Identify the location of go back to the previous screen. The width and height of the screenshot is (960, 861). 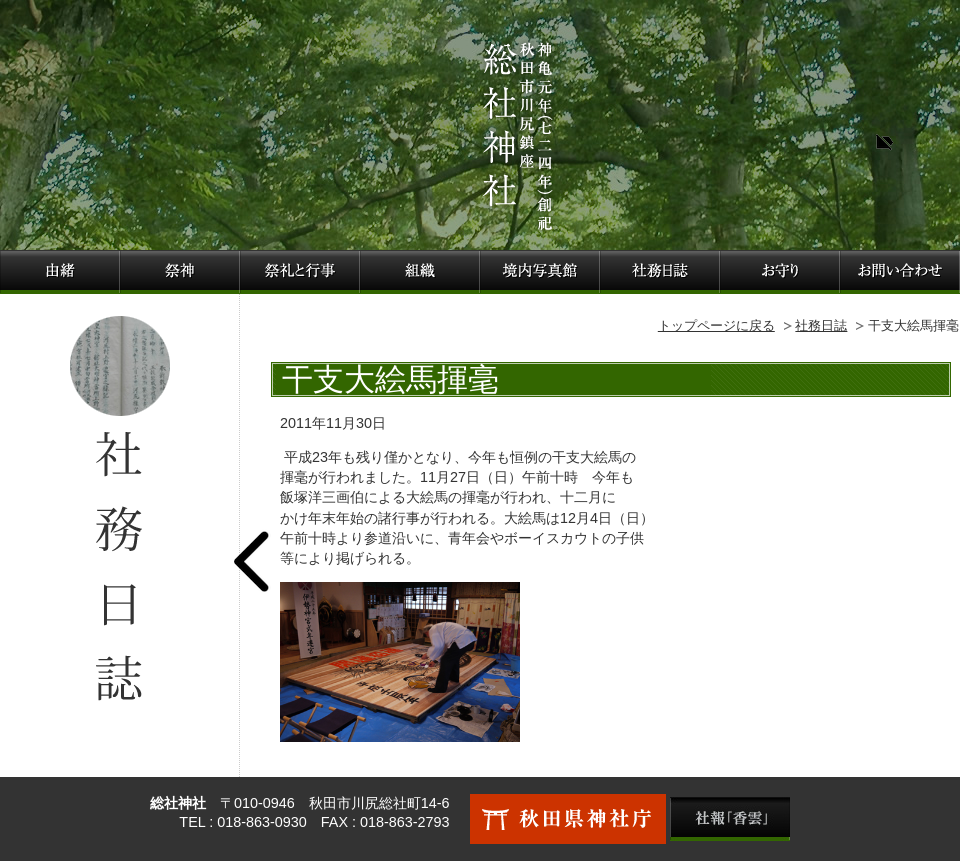
(252, 561).